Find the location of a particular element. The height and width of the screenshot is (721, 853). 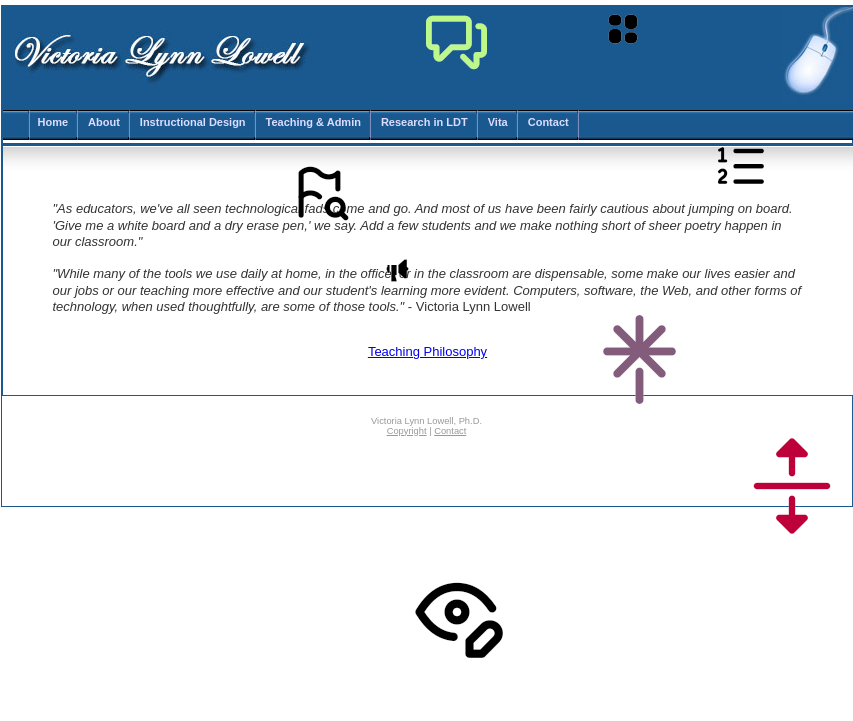

make an announcement or broadcast is located at coordinates (397, 270).